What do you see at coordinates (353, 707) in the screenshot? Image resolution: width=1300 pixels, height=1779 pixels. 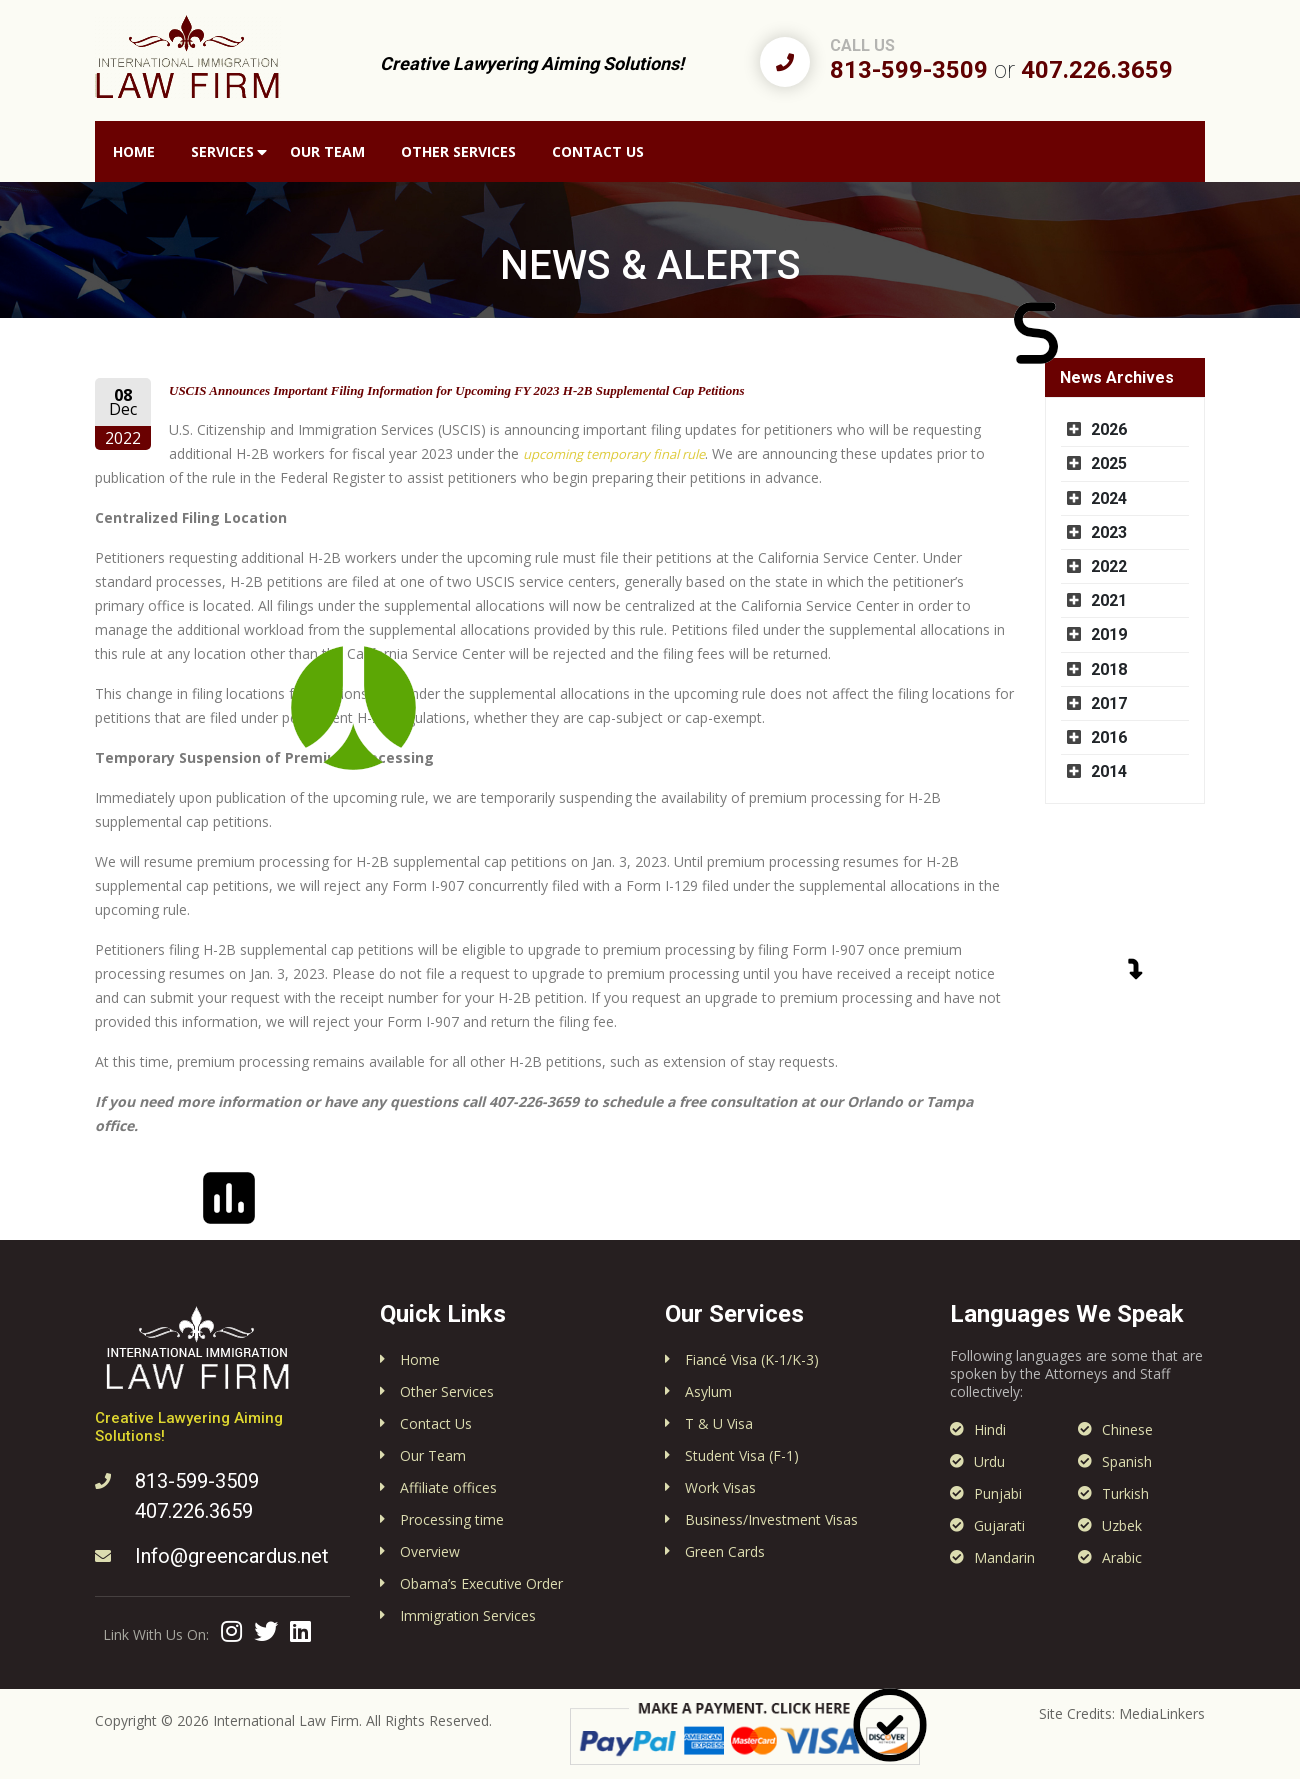 I see `renren social network logo` at bounding box center [353, 707].